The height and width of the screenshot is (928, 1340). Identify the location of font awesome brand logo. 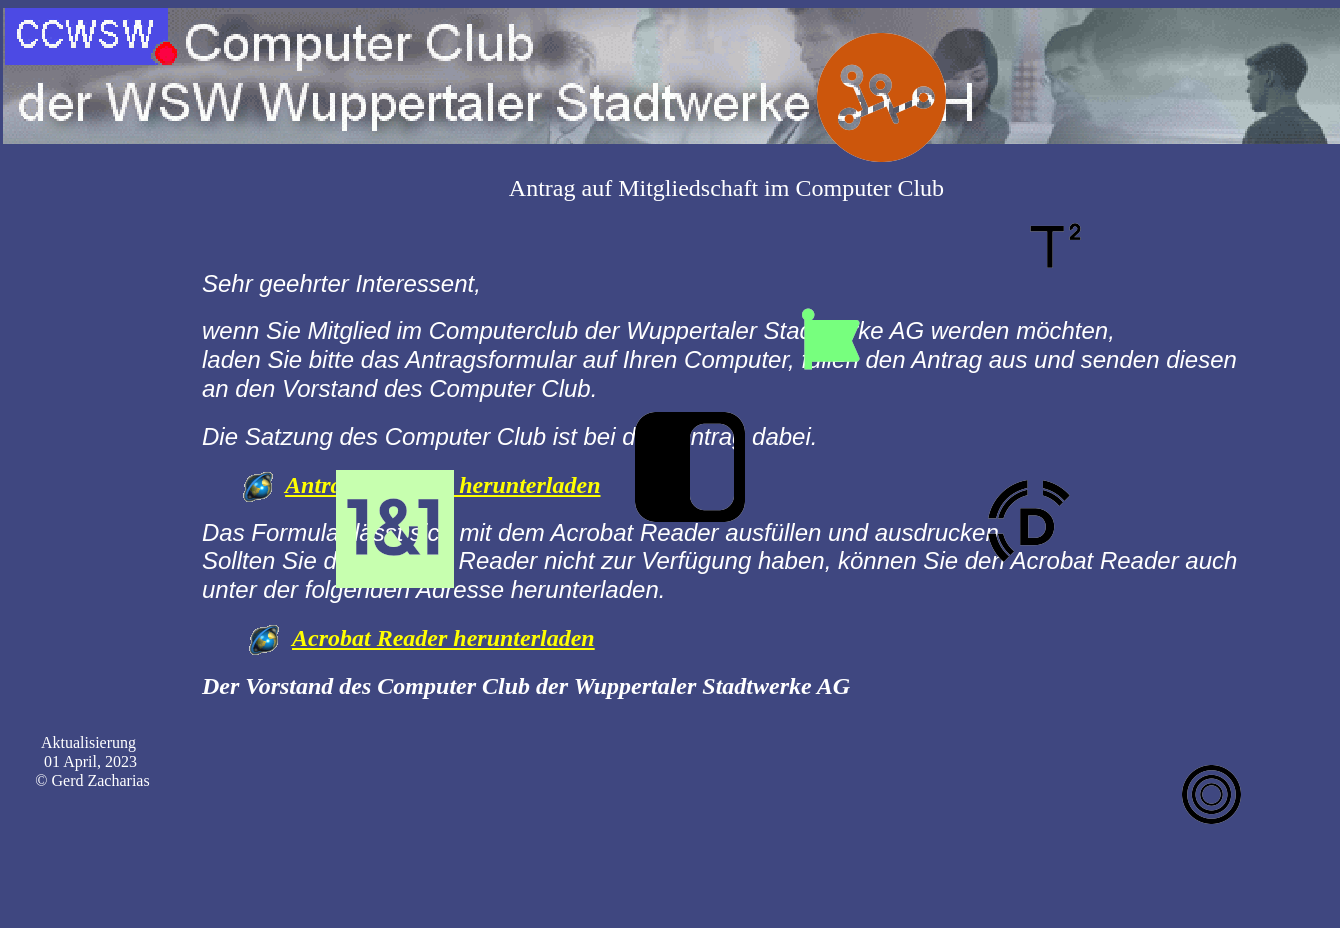
(831, 339).